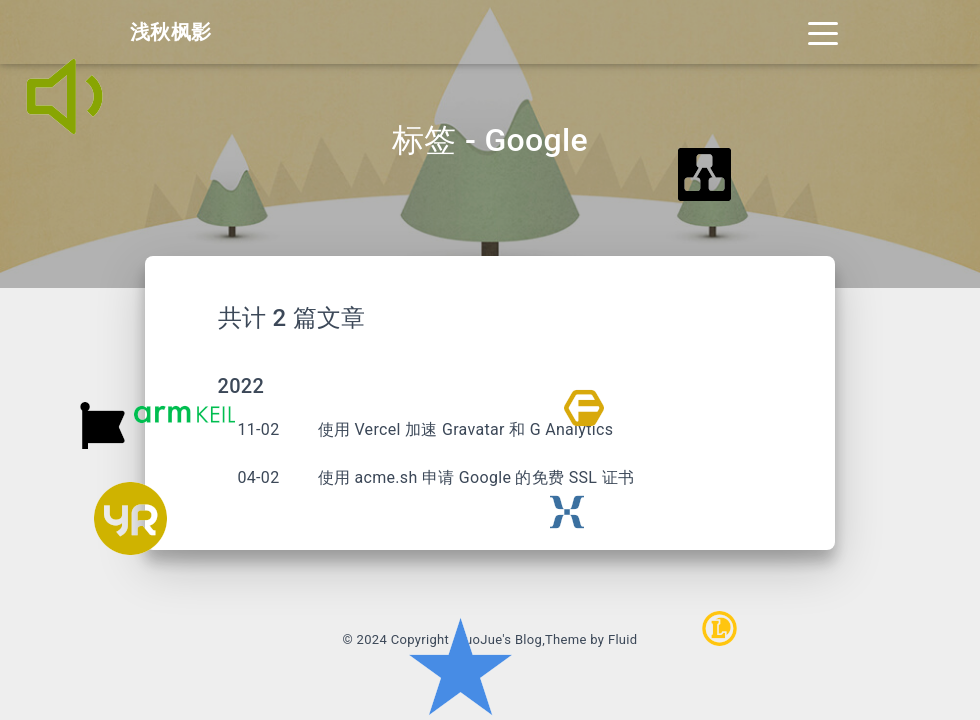 This screenshot has width=980, height=720. Describe the element at coordinates (130, 518) in the screenshot. I see `open the Yr weather app` at that location.